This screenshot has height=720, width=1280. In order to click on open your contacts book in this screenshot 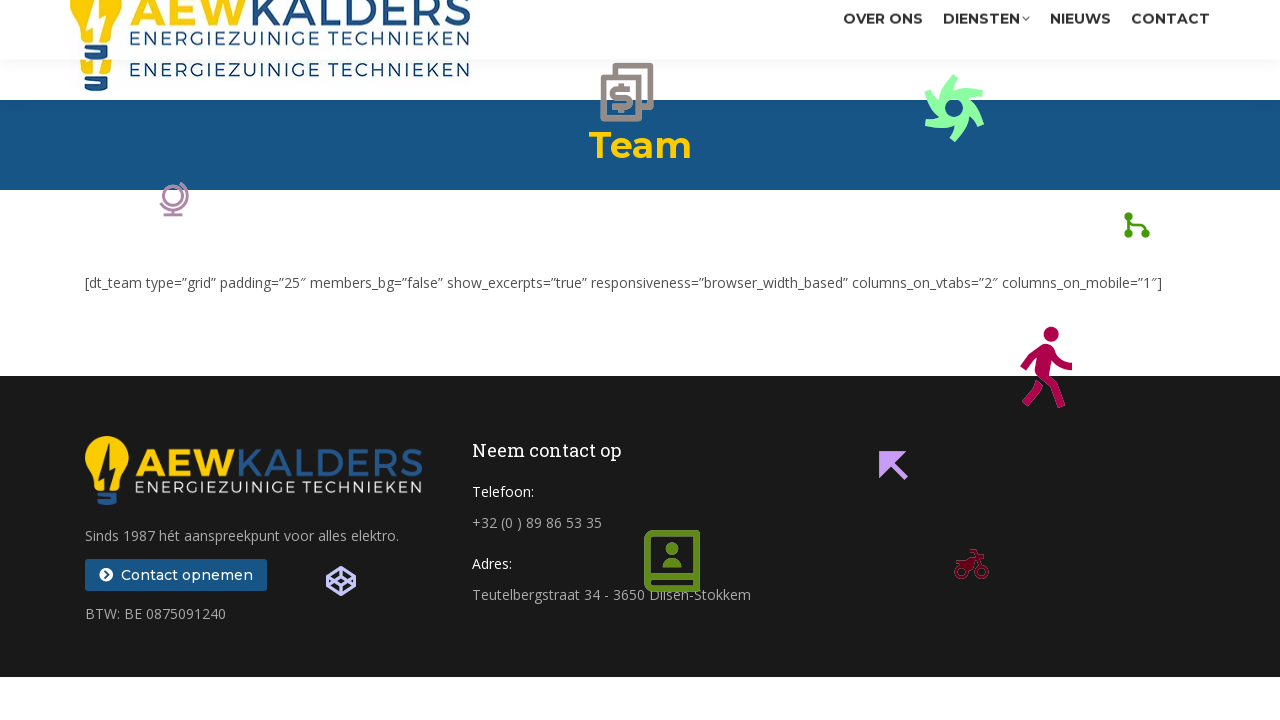, I will do `click(672, 561)`.